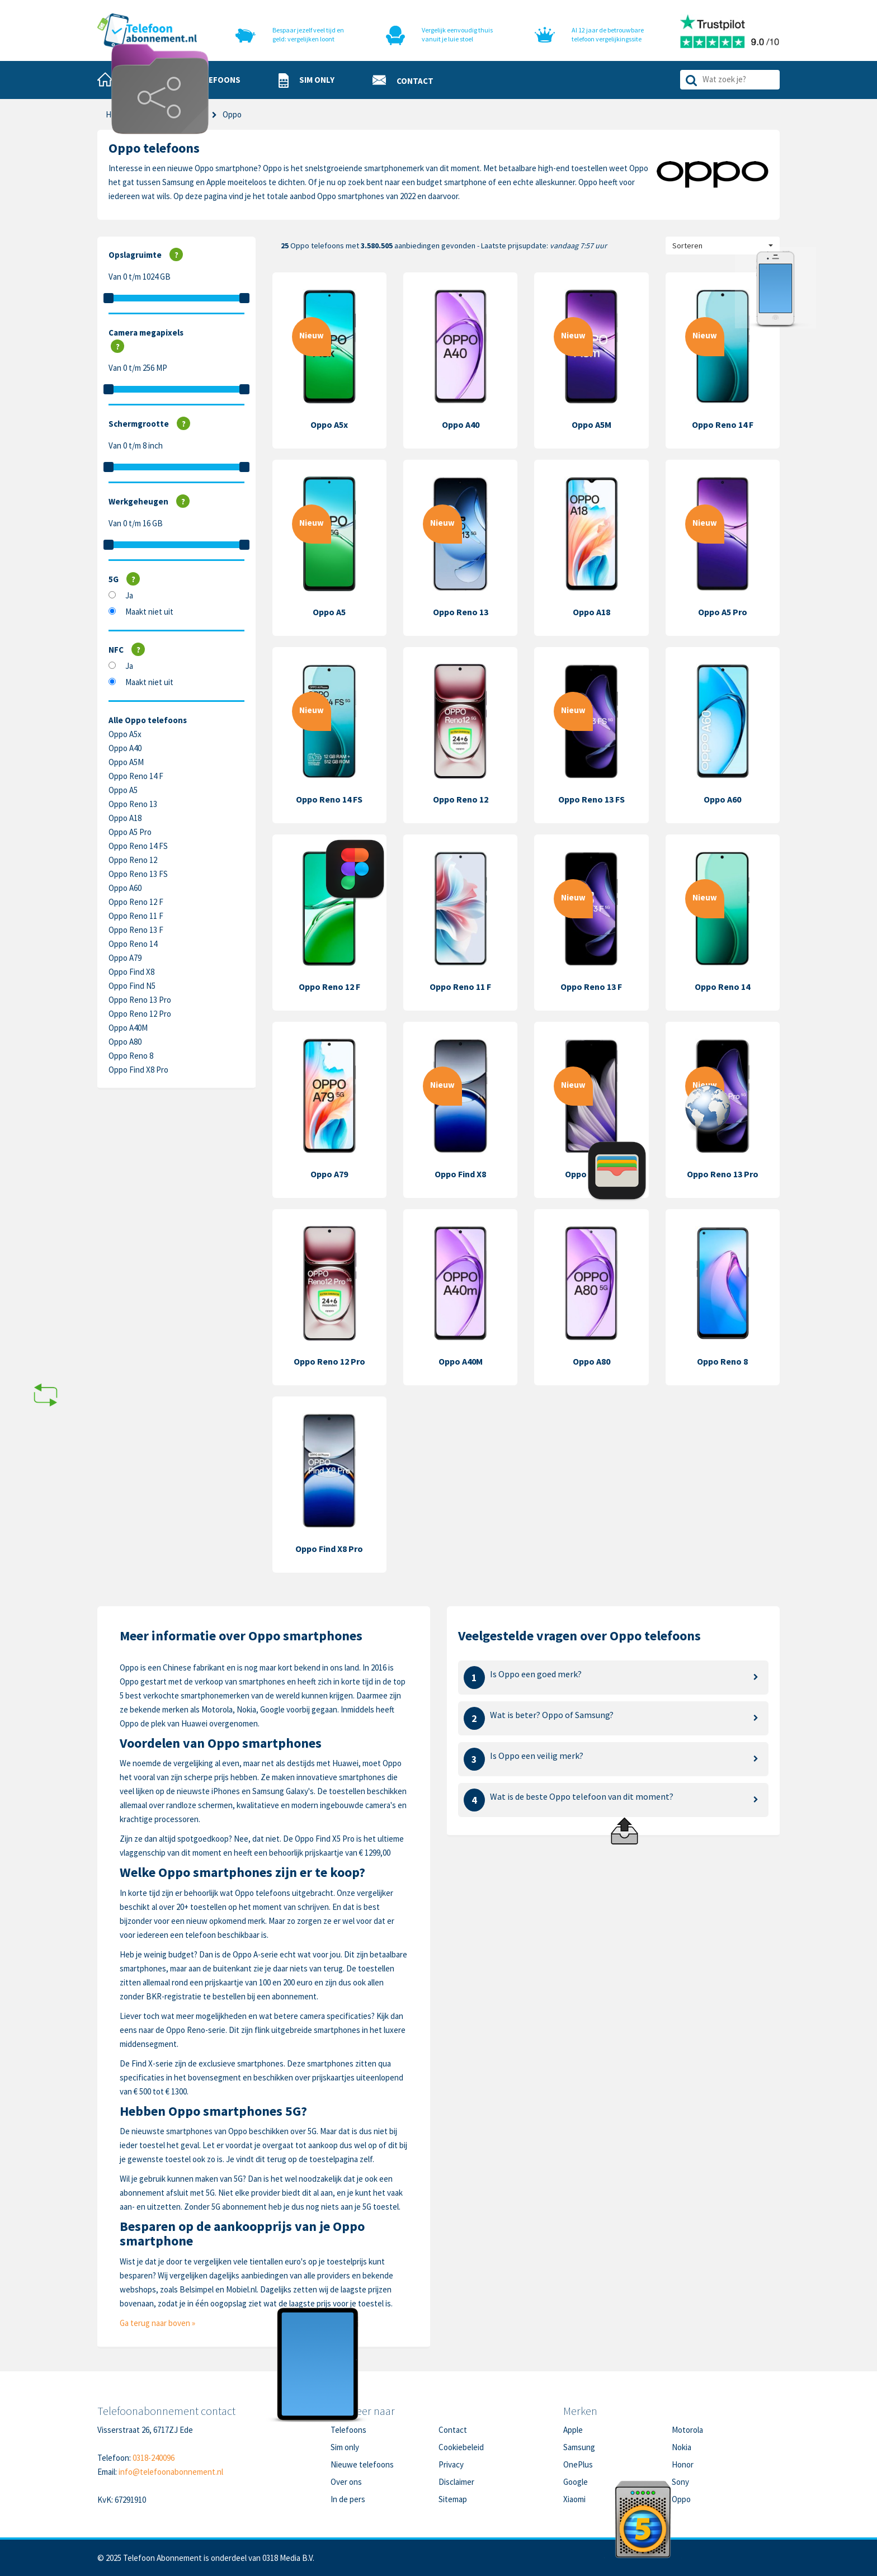 The height and width of the screenshot is (2576, 877). Describe the element at coordinates (624, 1832) in the screenshot. I see `view outgoing mail in your outbox` at that location.